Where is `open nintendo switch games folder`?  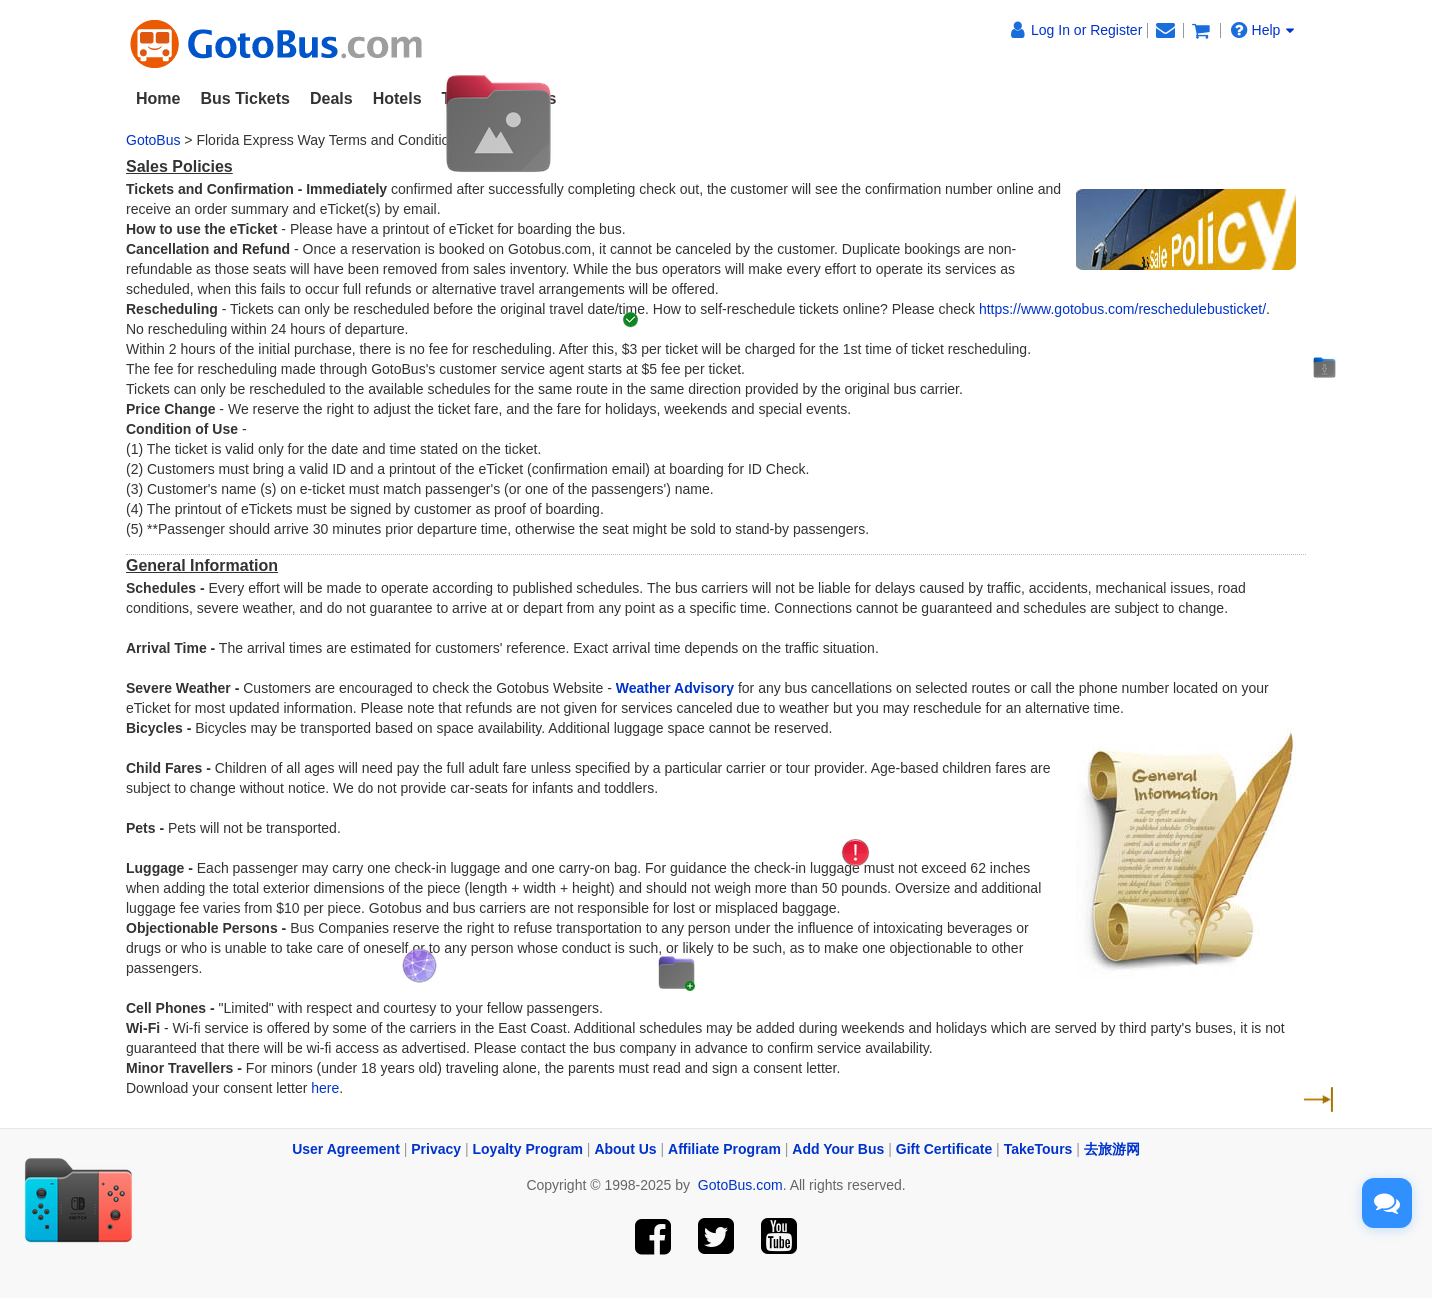 open nintendo switch games folder is located at coordinates (78, 1203).